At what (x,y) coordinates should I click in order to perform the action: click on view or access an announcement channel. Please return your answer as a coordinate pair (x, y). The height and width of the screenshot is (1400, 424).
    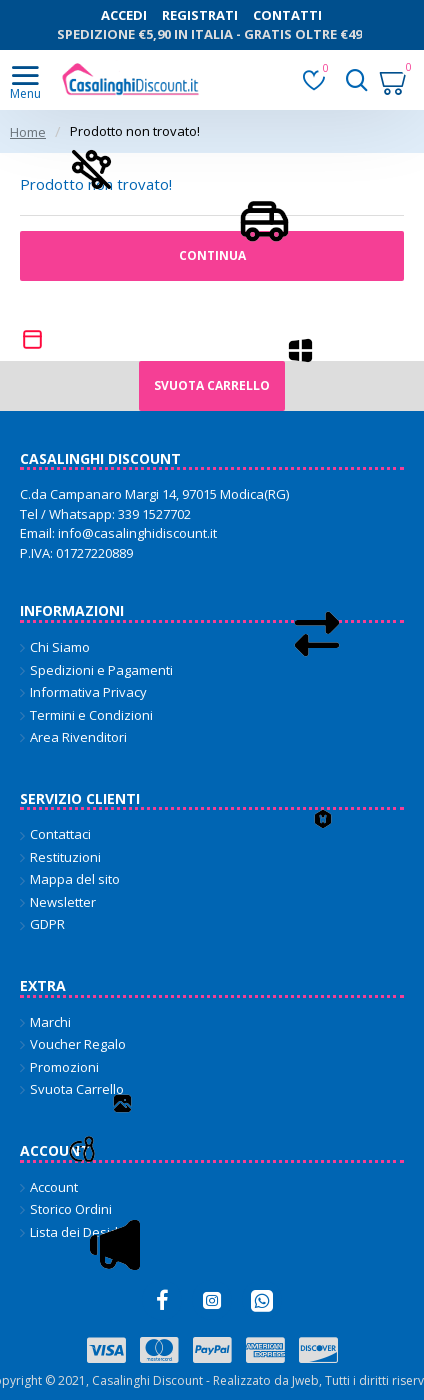
    Looking at the image, I should click on (115, 1245).